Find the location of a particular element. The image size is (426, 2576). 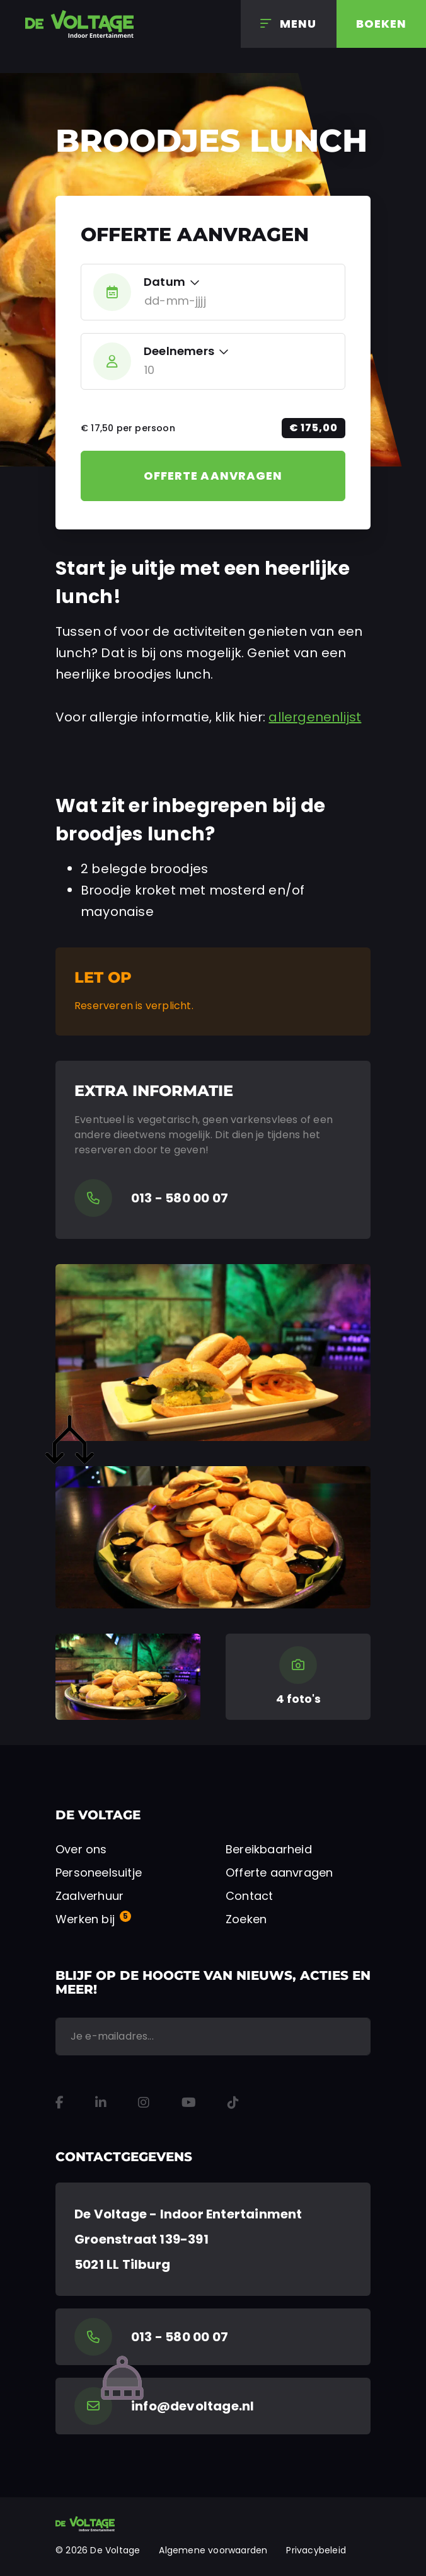

select winter or cold weather accessories is located at coordinates (122, 2380).